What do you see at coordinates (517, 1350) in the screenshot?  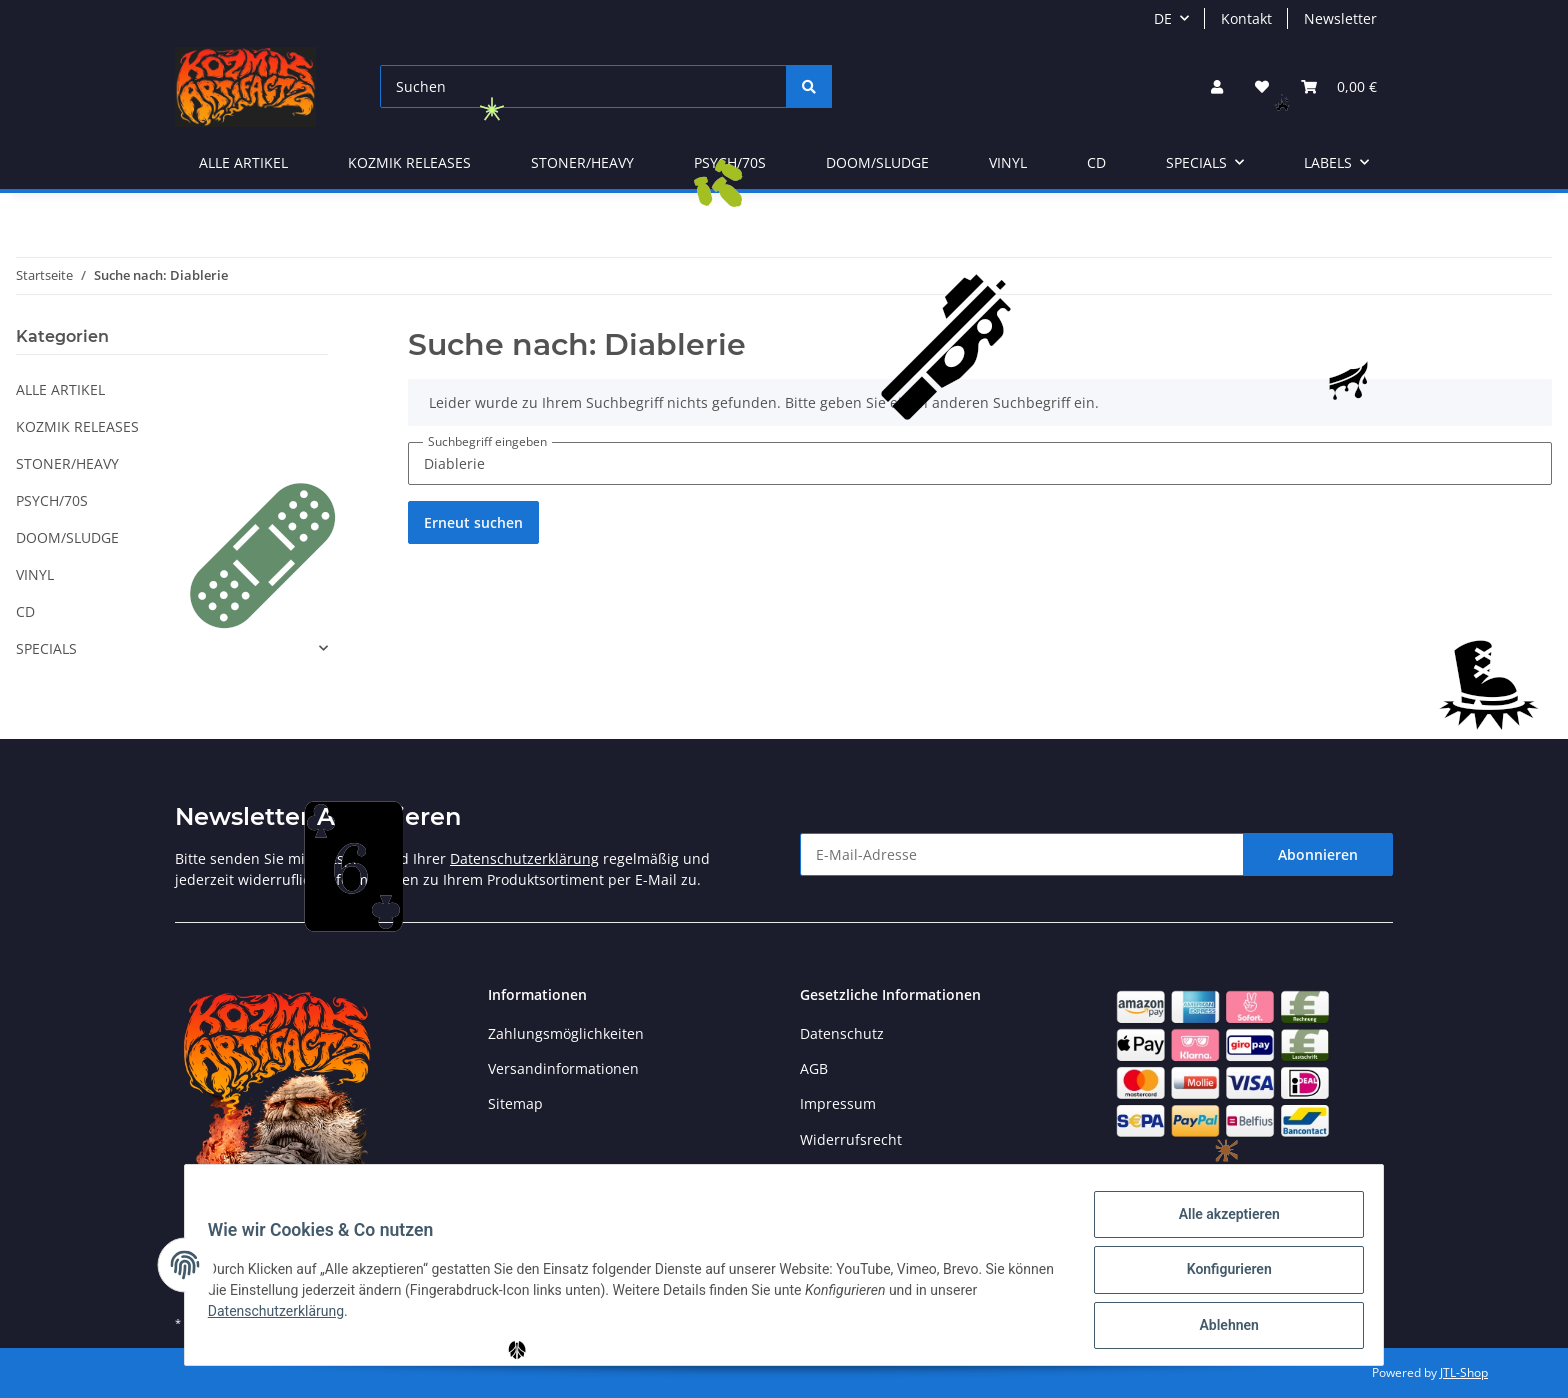 I see `open a loot crate or mystery item` at bounding box center [517, 1350].